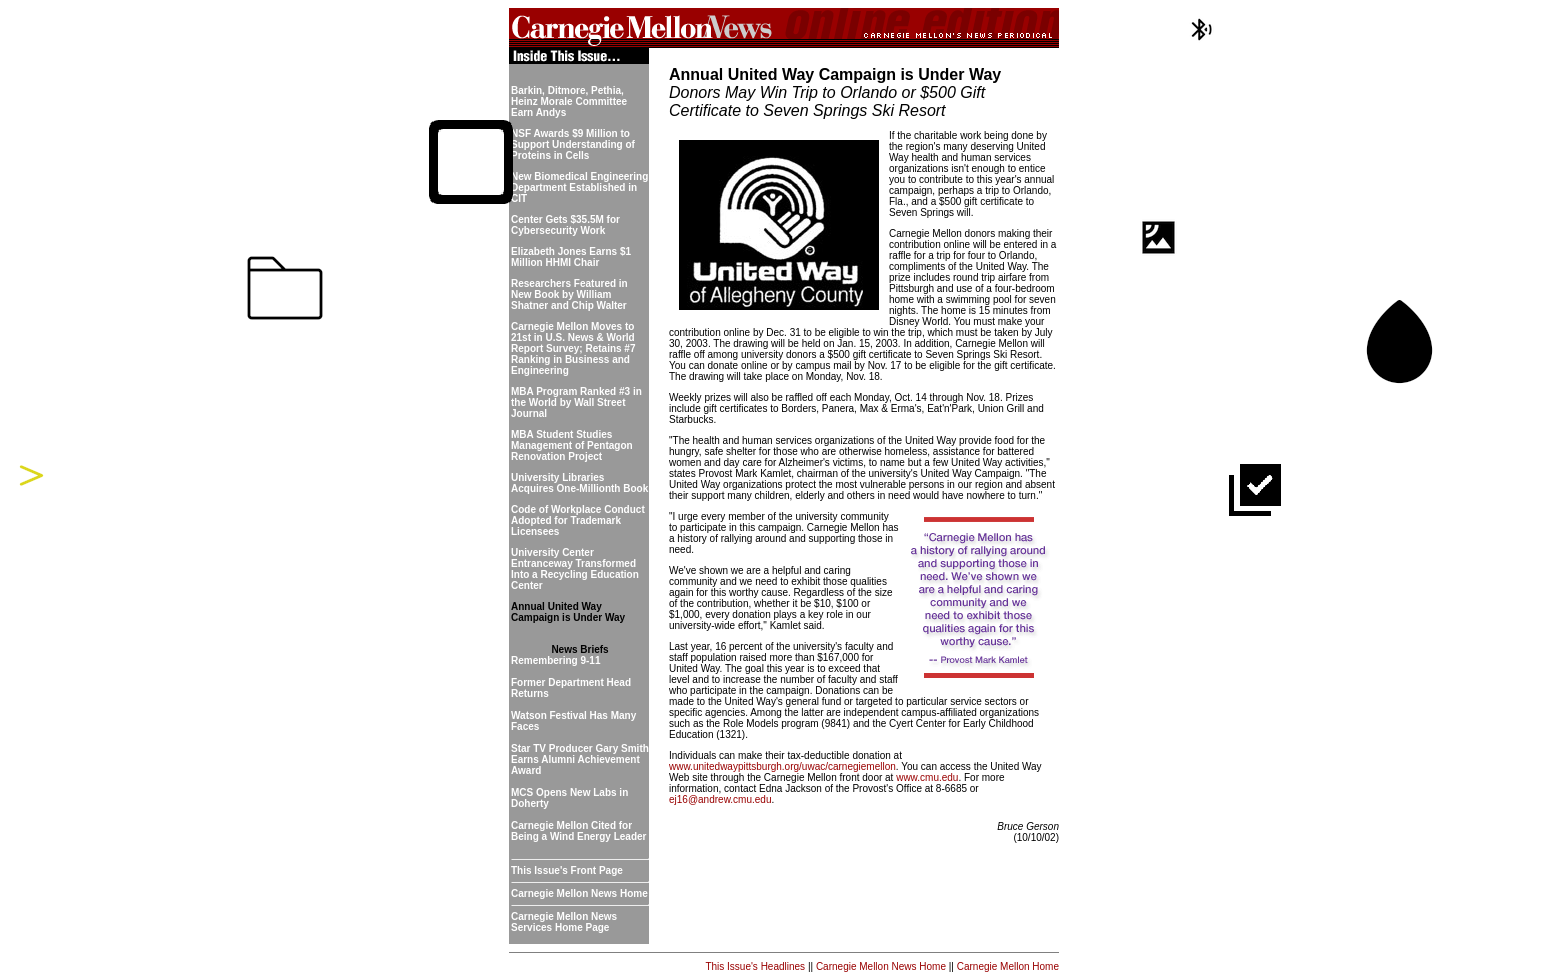 This screenshot has width=1568, height=980. I want to click on item successfully added to library, so click(1255, 490).